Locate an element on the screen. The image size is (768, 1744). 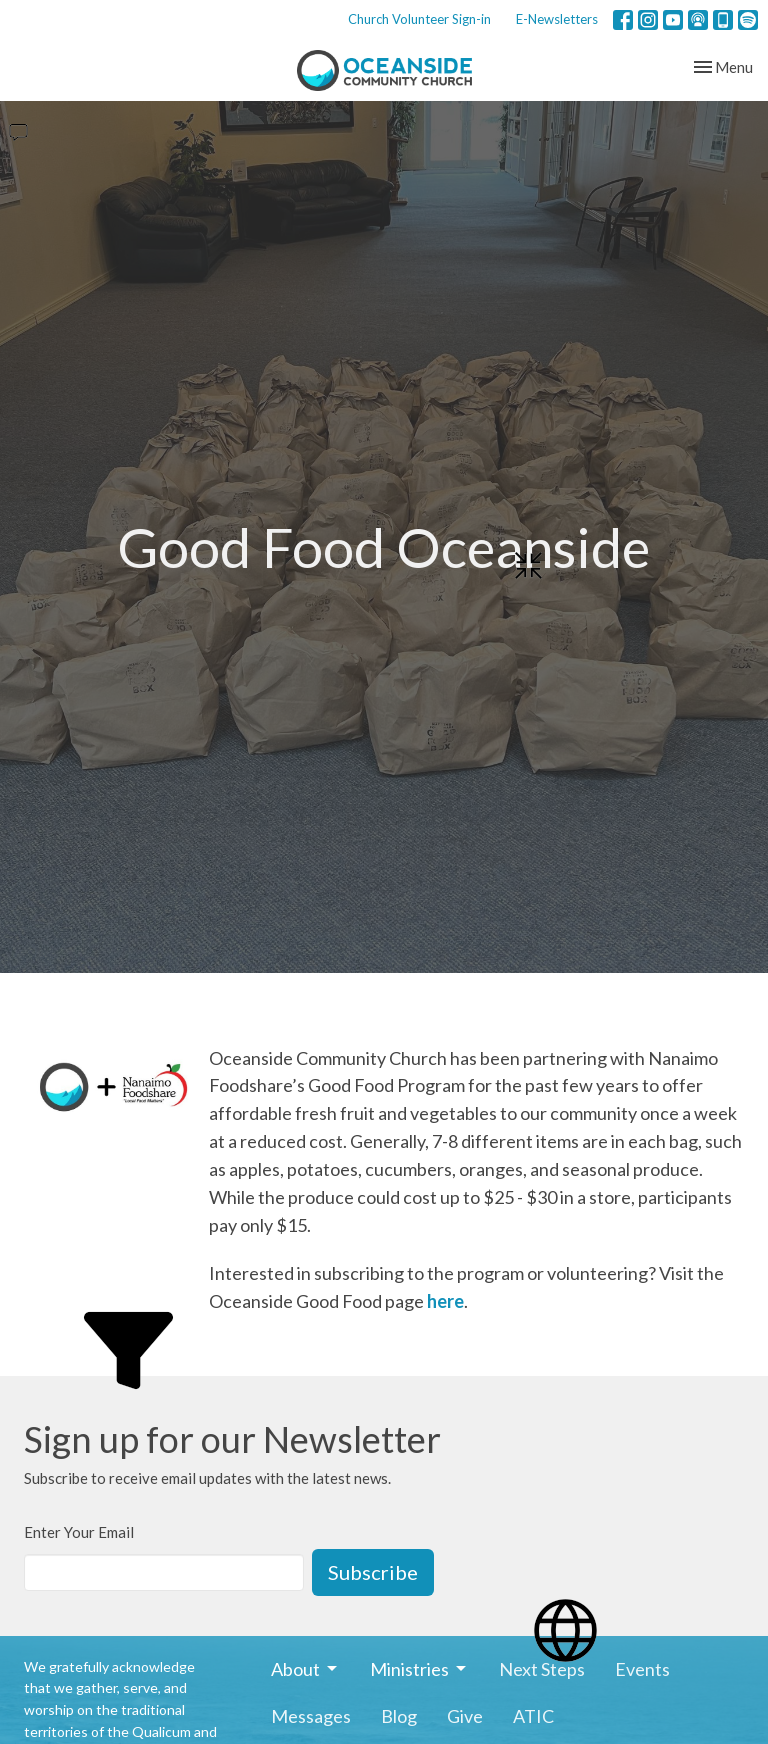
exit fullscreen mode is located at coordinates (528, 565).